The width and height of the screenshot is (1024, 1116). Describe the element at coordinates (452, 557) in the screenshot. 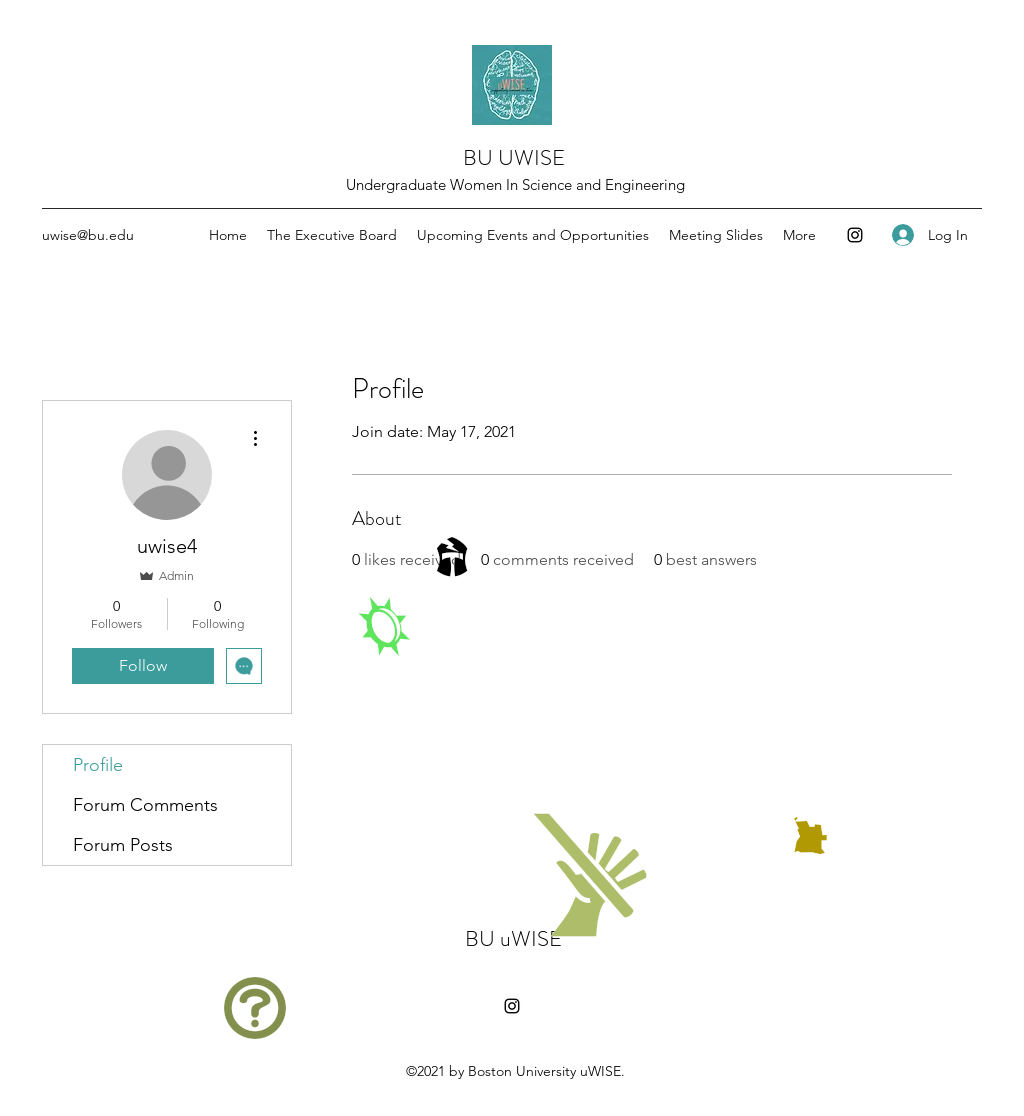

I see `indicates damaged or broken armor status` at that location.